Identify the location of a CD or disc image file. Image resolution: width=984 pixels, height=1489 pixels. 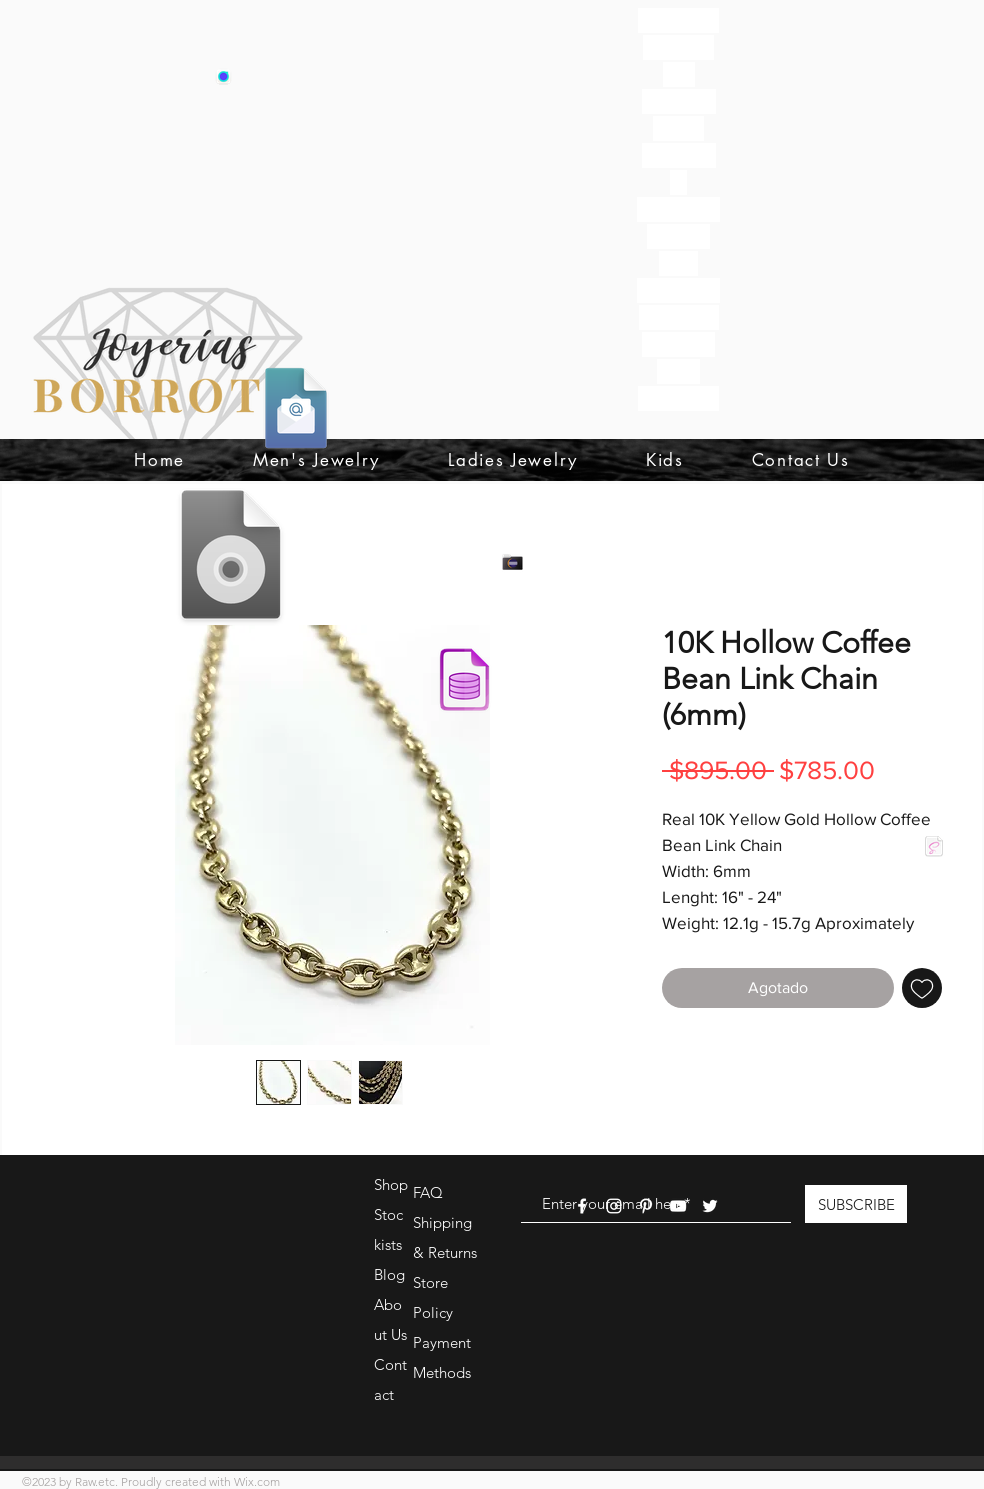
(231, 557).